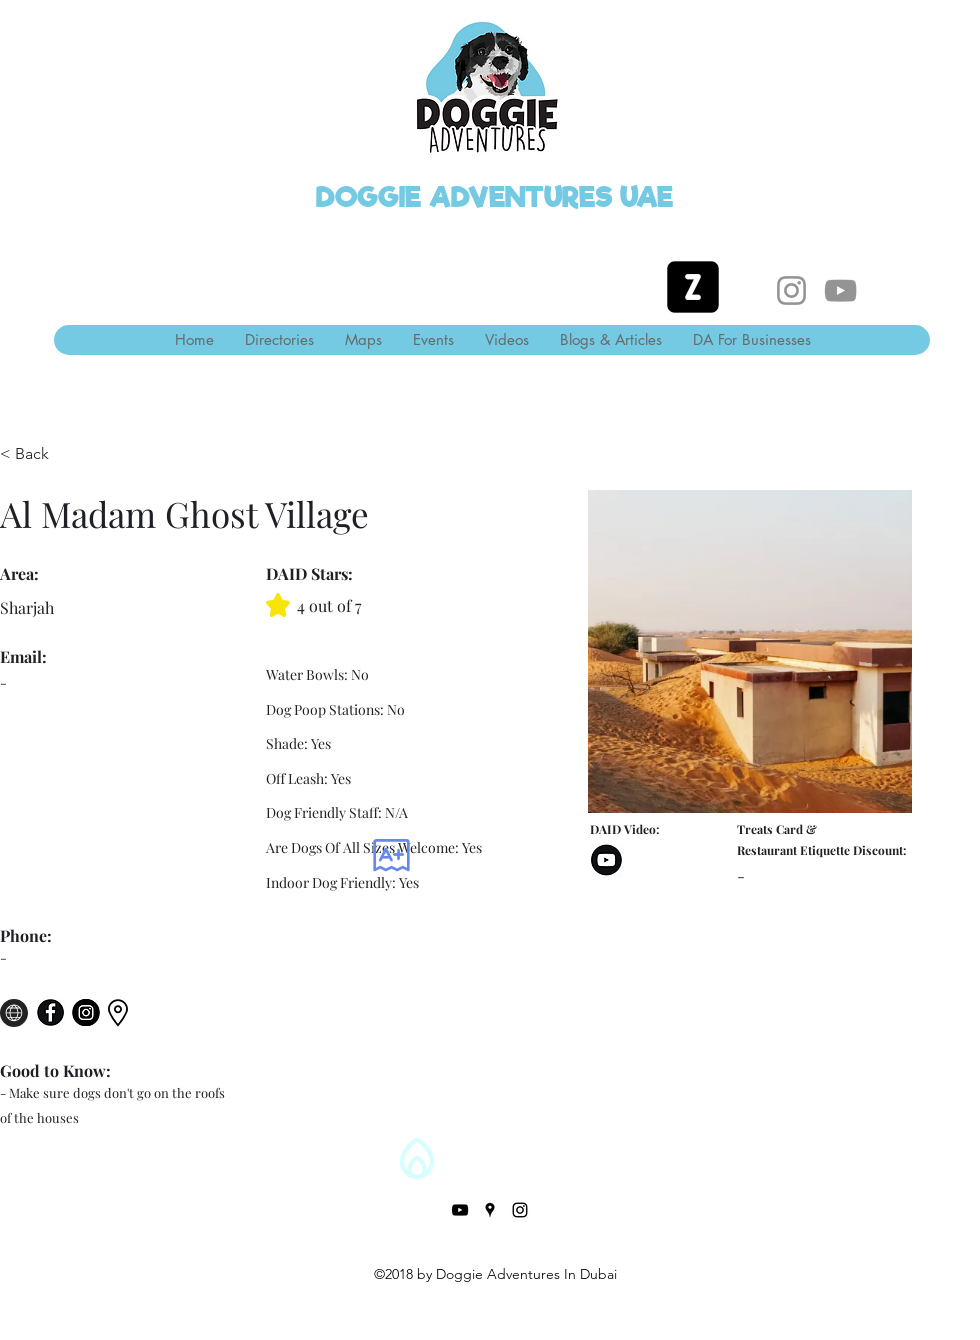  Describe the element at coordinates (693, 287) in the screenshot. I see `represents the letter Z in a keyboard or text input` at that location.